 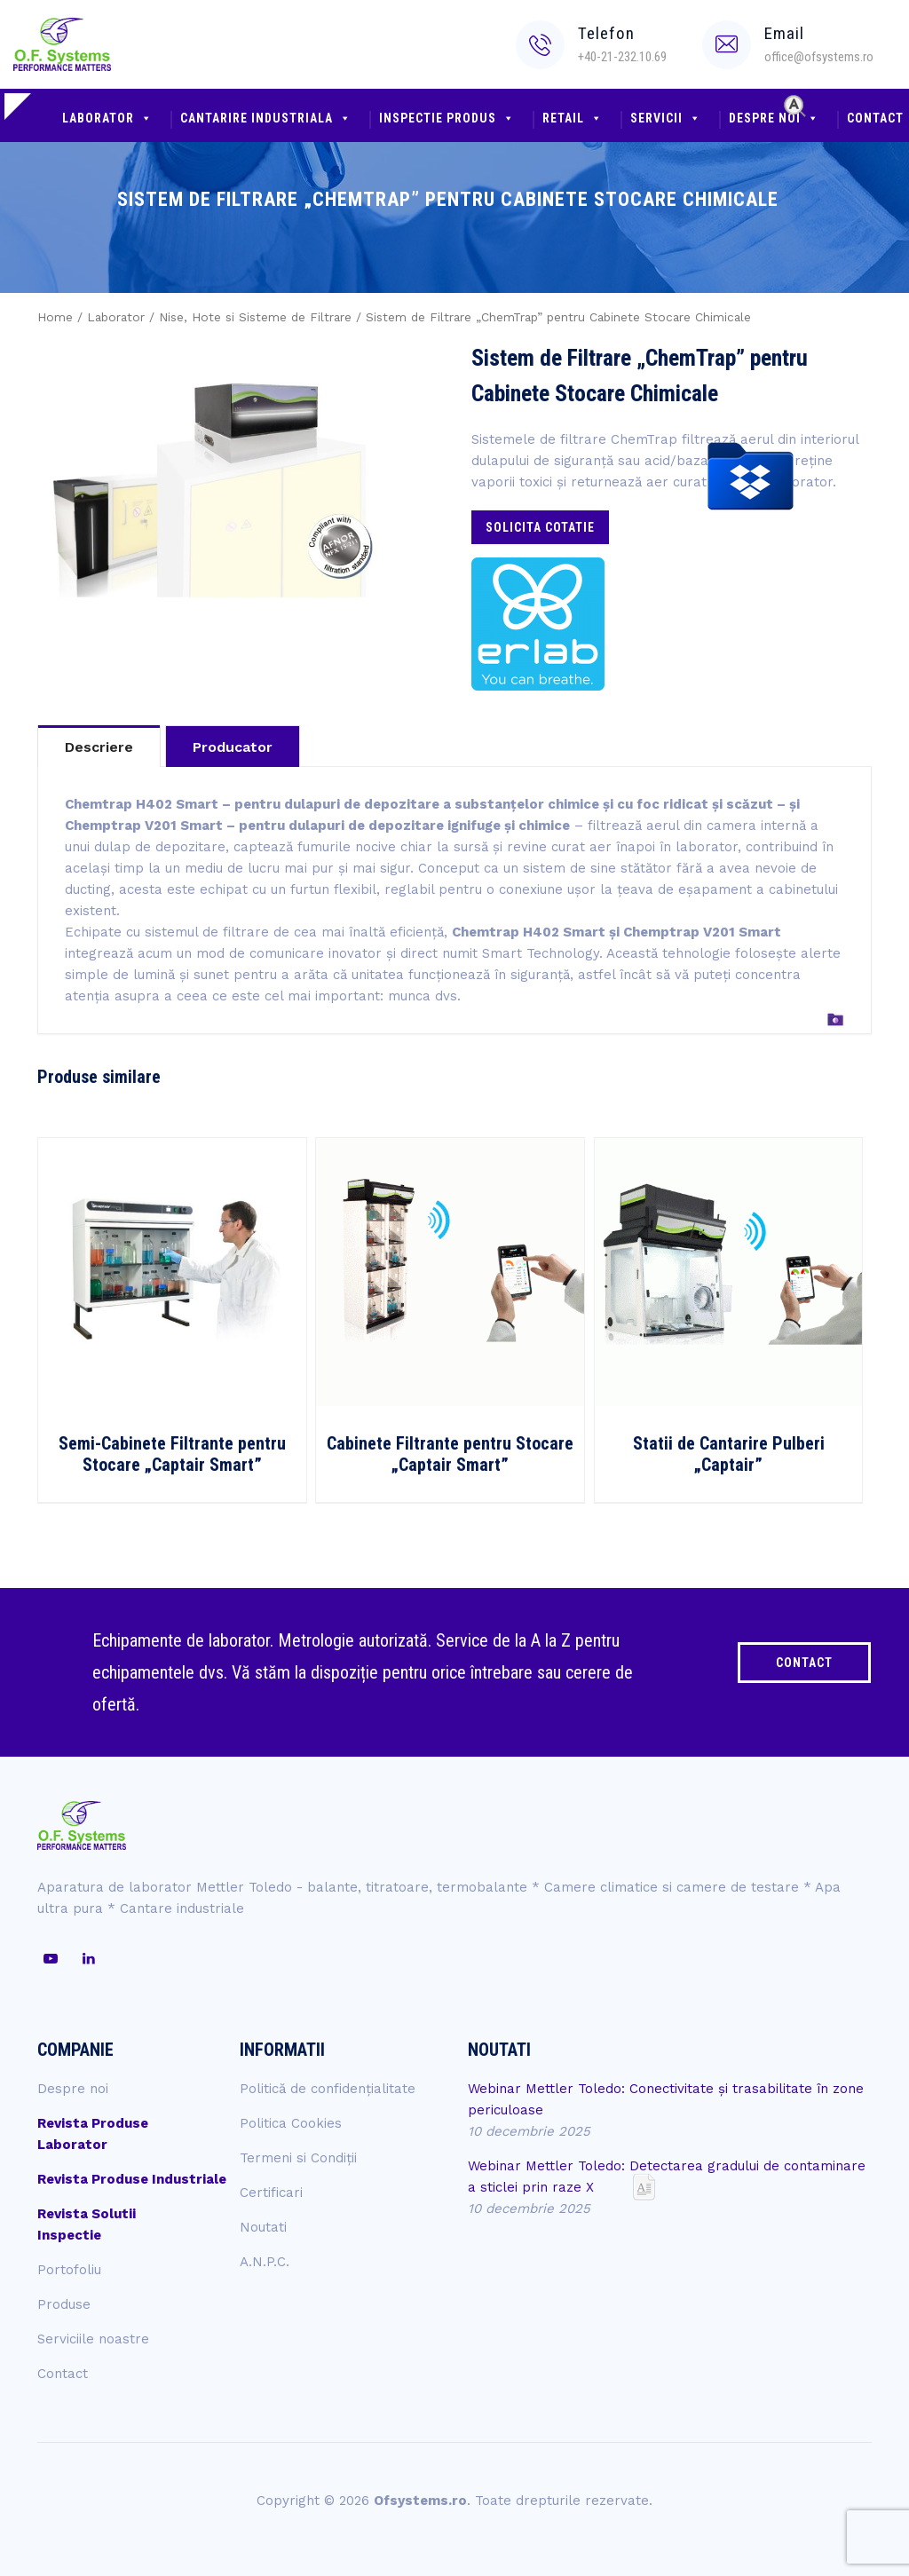 What do you see at coordinates (835, 1020) in the screenshot?
I see `folder containing tor browser files` at bounding box center [835, 1020].